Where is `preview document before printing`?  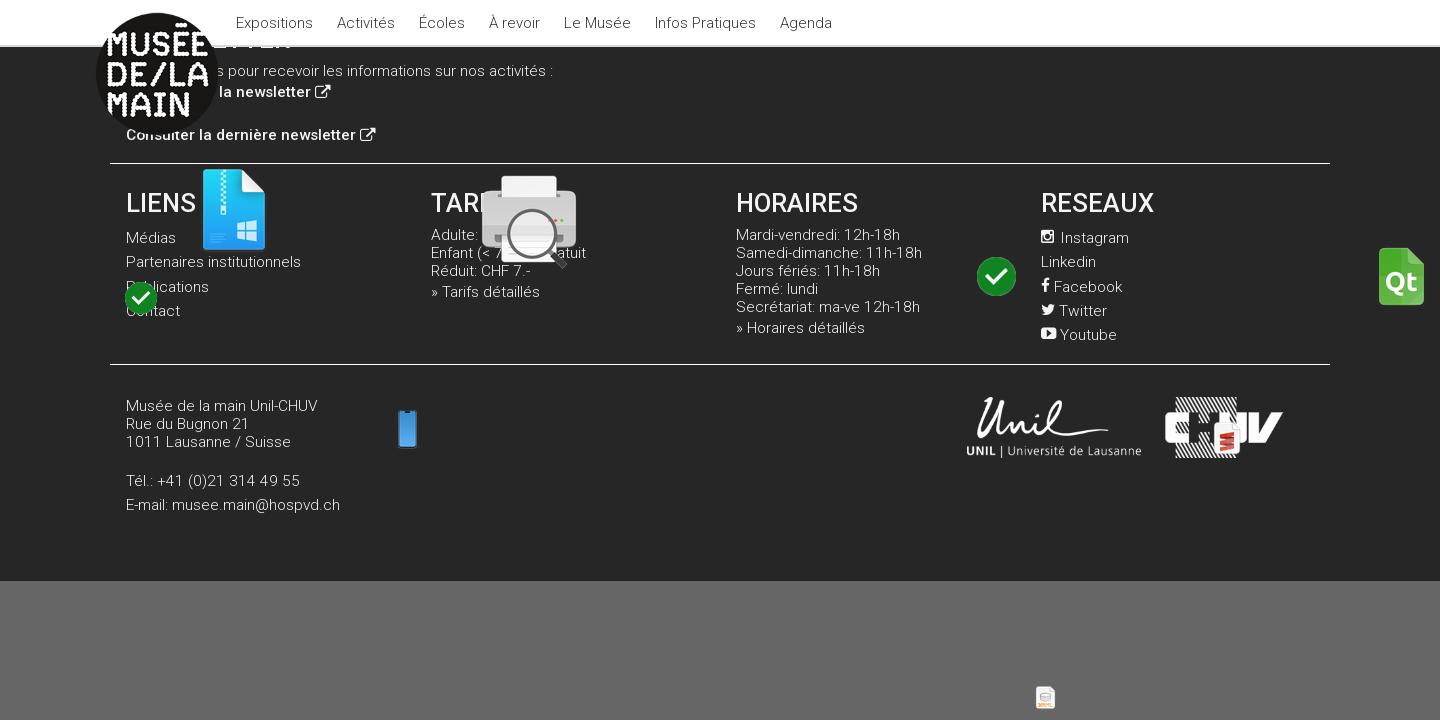 preview document before printing is located at coordinates (529, 219).